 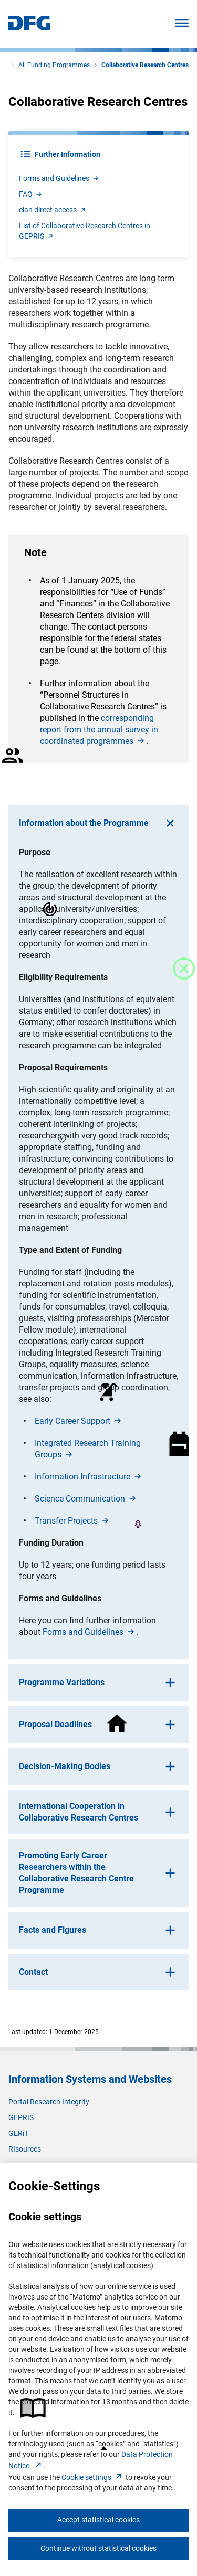 What do you see at coordinates (184, 968) in the screenshot?
I see `close or dismiss a dialog` at bounding box center [184, 968].